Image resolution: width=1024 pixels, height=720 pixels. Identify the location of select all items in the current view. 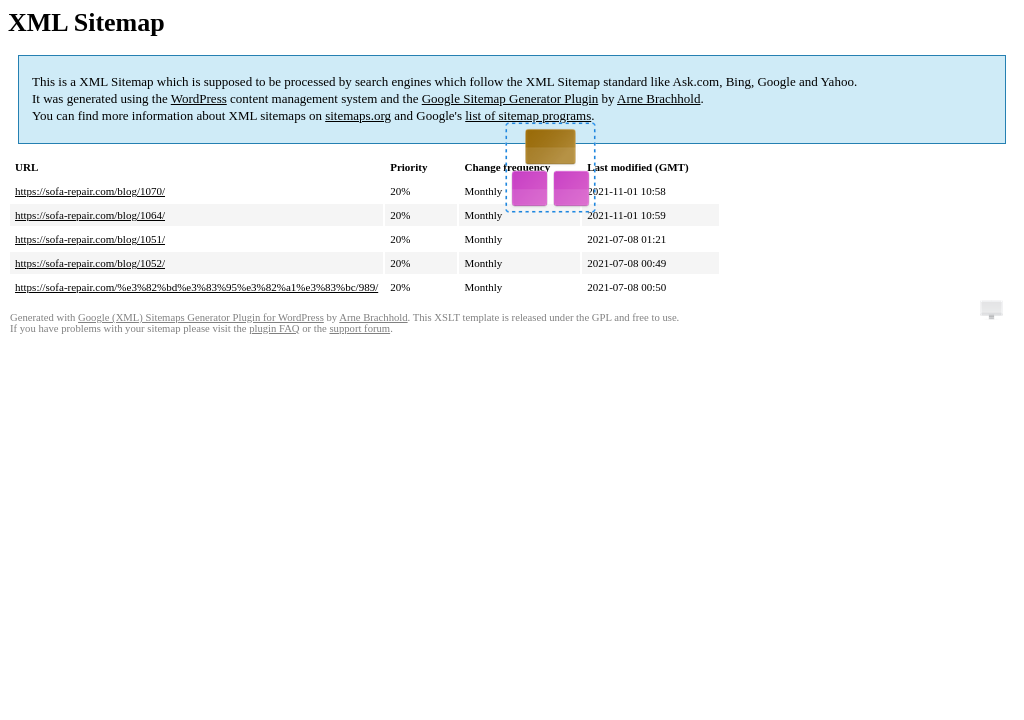
(550, 167).